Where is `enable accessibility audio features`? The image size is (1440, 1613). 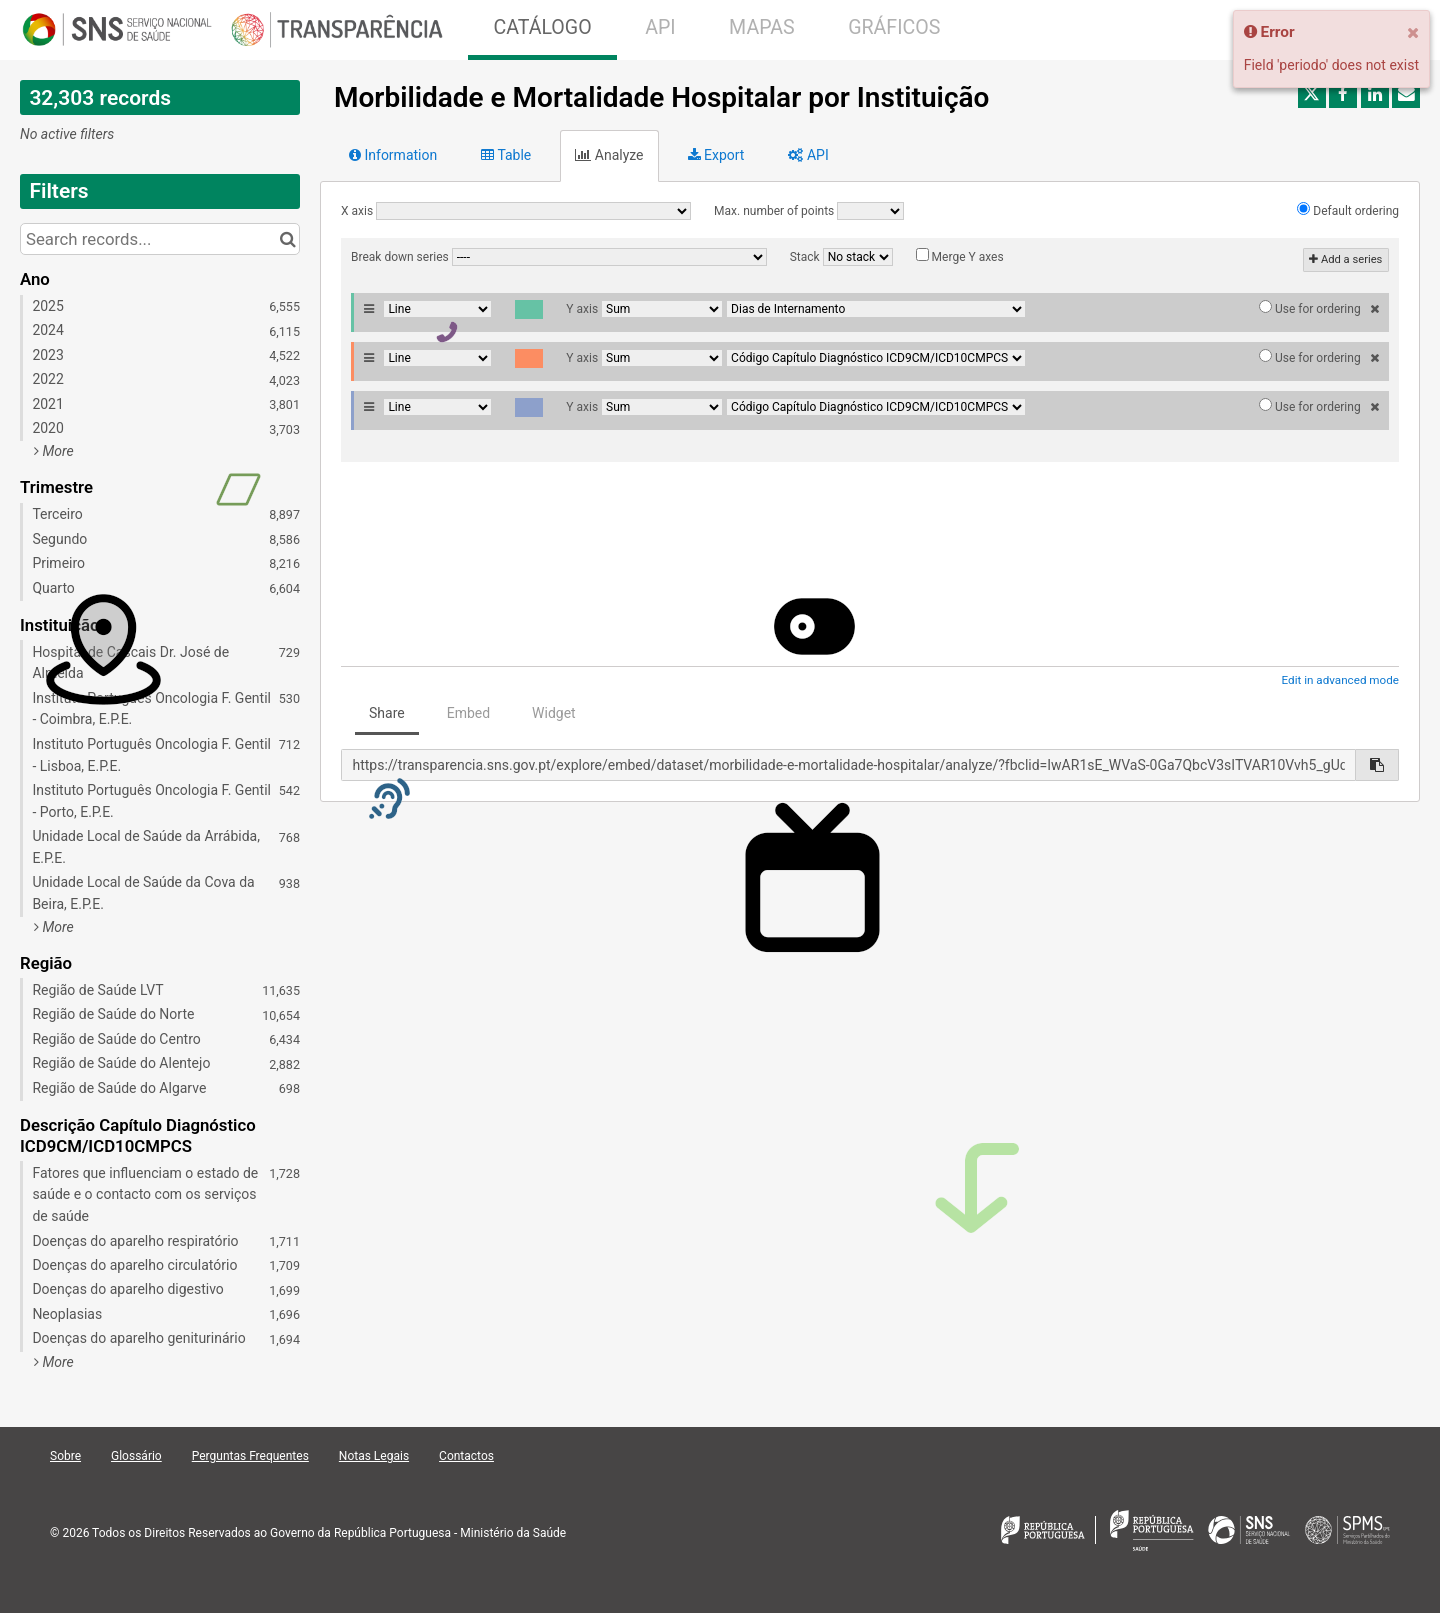
enable accessibility audio features is located at coordinates (389, 798).